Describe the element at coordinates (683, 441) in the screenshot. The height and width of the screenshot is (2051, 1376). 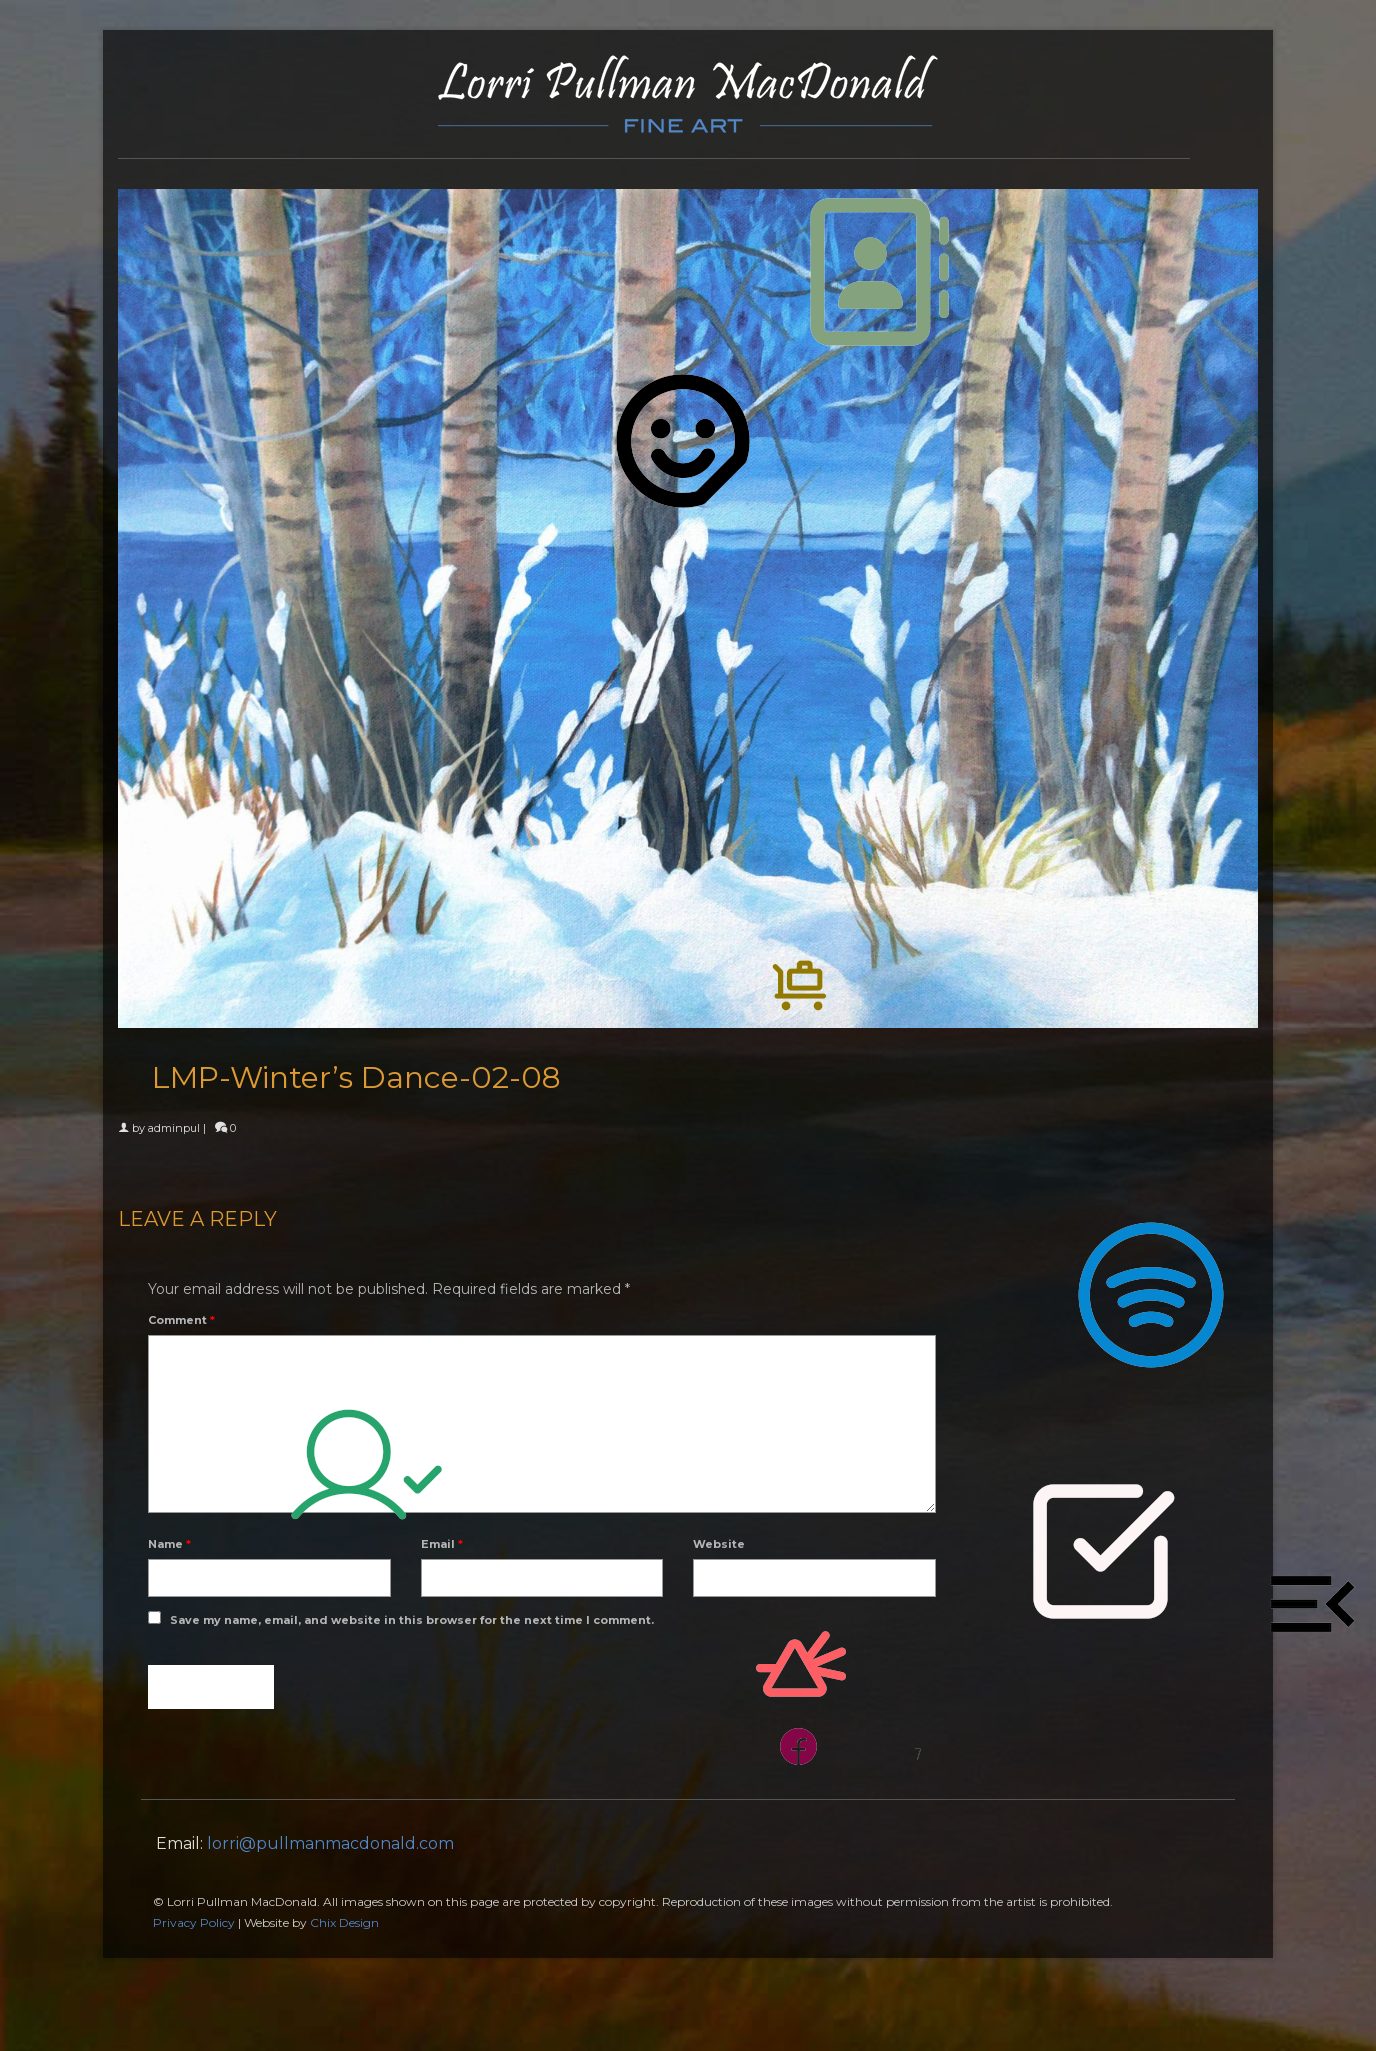
I see `add a sticker to your message` at that location.